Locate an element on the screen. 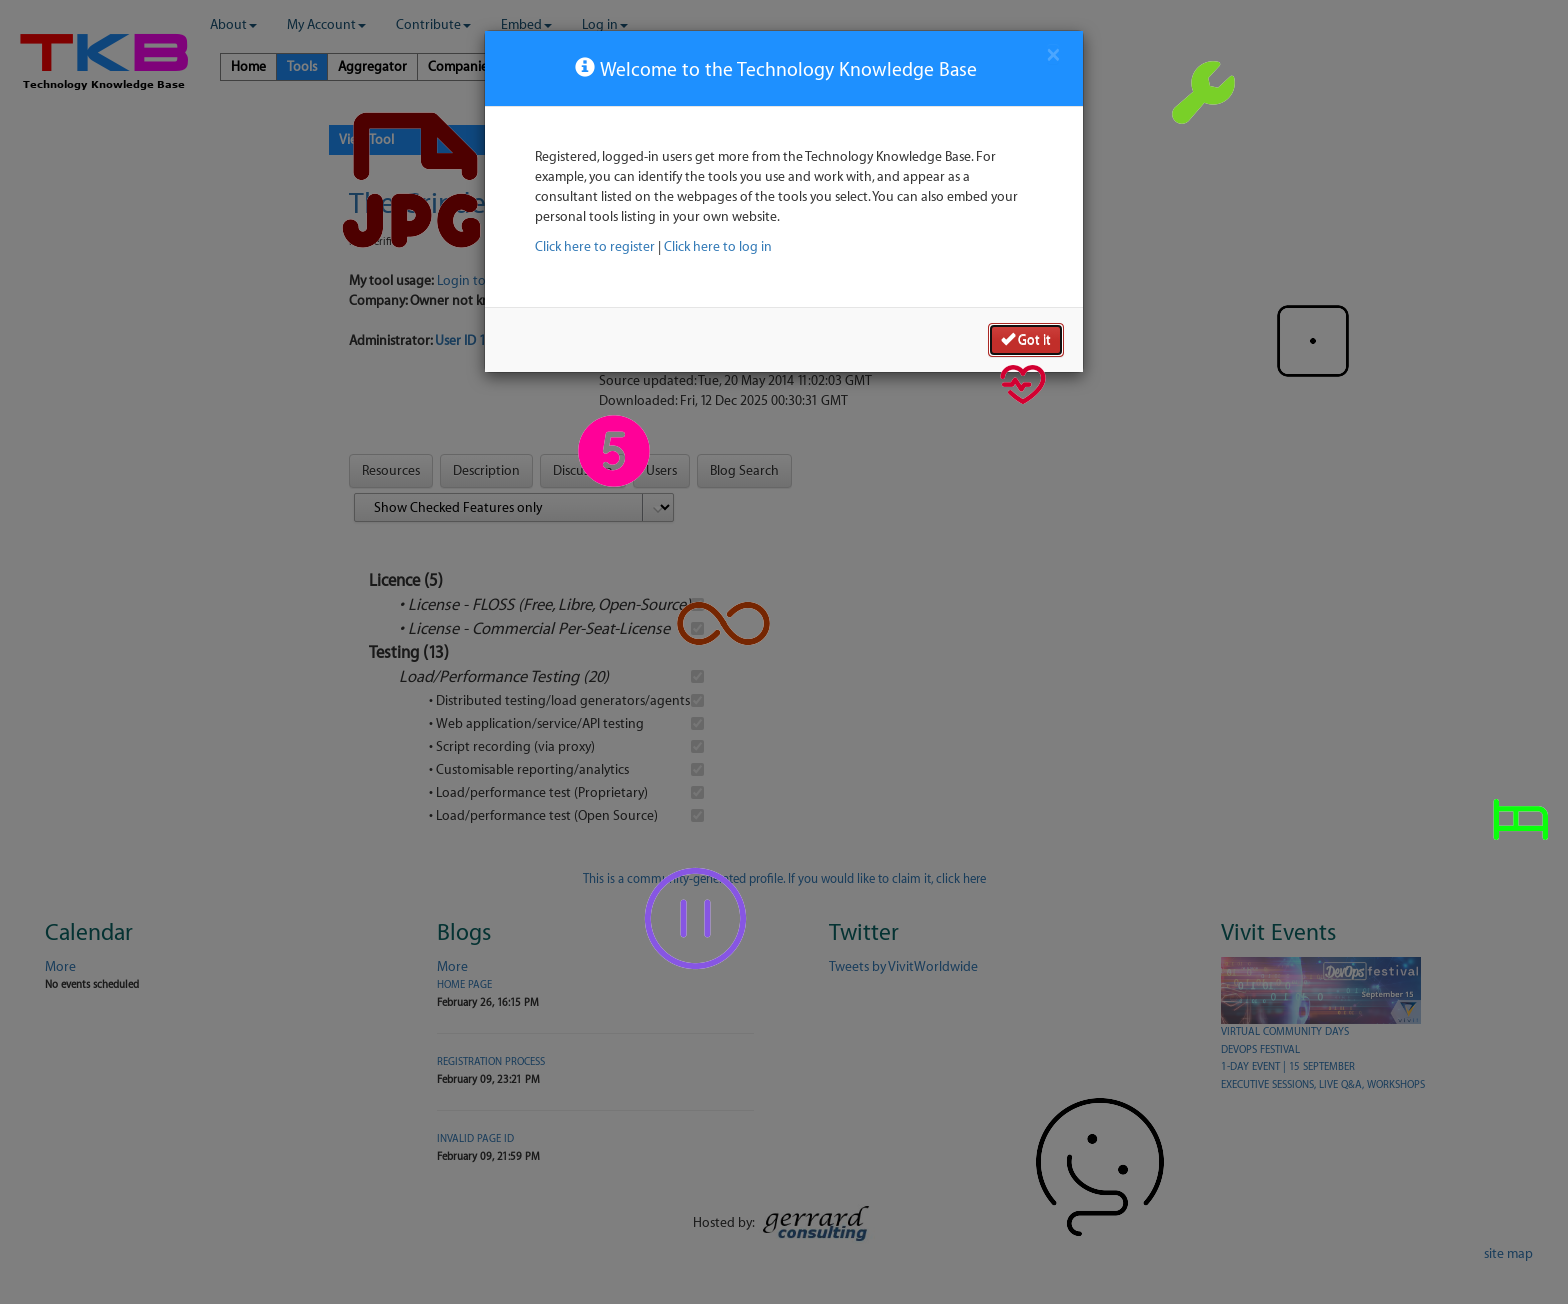 The width and height of the screenshot is (1568, 1304). toggle infinite loop or repeat mode is located at coordinates (723, 623).